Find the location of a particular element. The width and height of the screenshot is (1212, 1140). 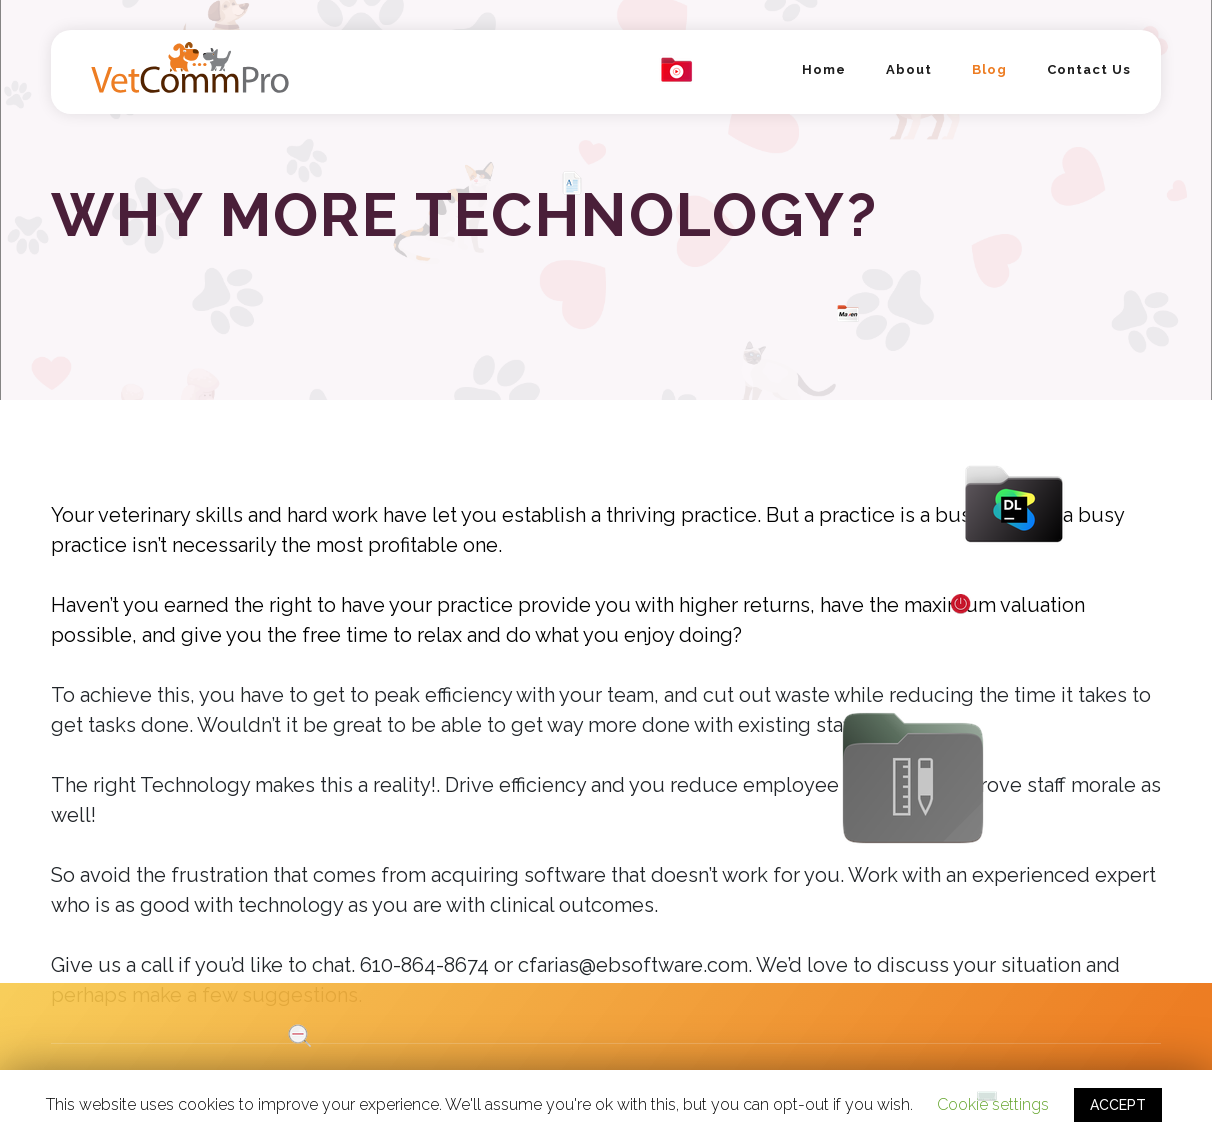

open datalore project files folder is located at coordinates (1013, 506).